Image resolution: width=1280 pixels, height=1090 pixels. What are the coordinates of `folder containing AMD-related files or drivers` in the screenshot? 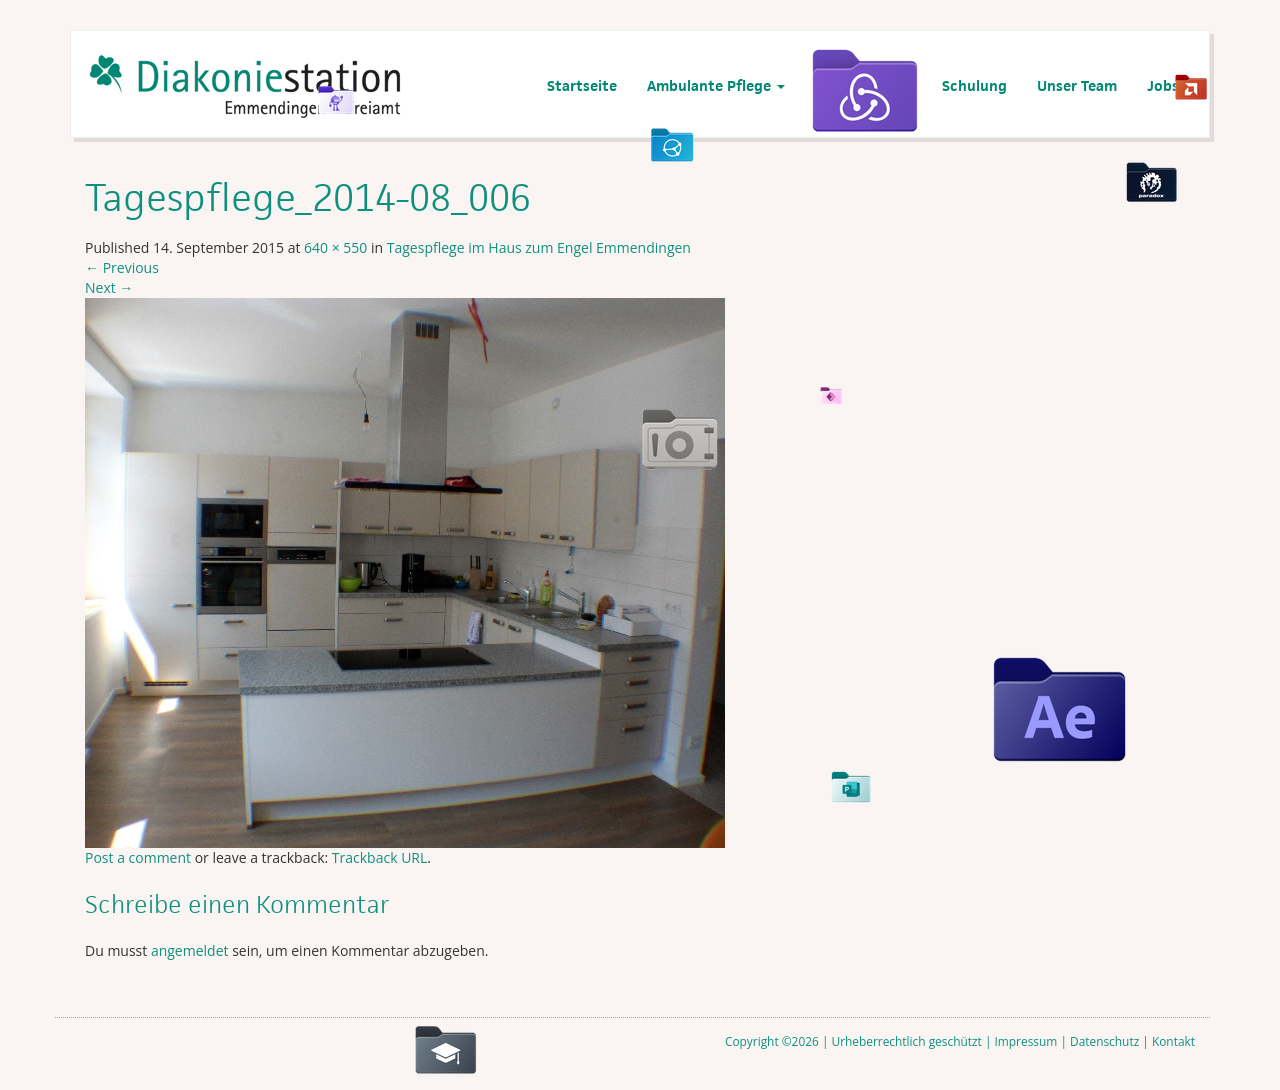 It's located at (1191, 88).